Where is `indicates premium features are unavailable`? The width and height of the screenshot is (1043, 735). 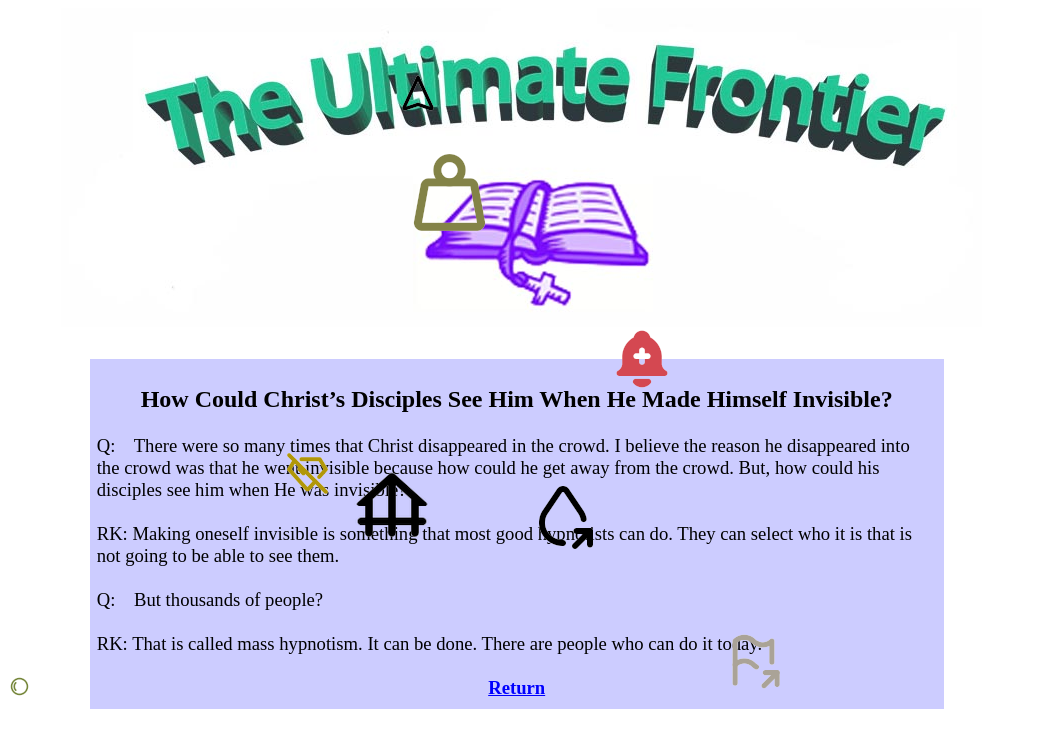
indicates premium features are unavailable is located at coordinates (307, 473).